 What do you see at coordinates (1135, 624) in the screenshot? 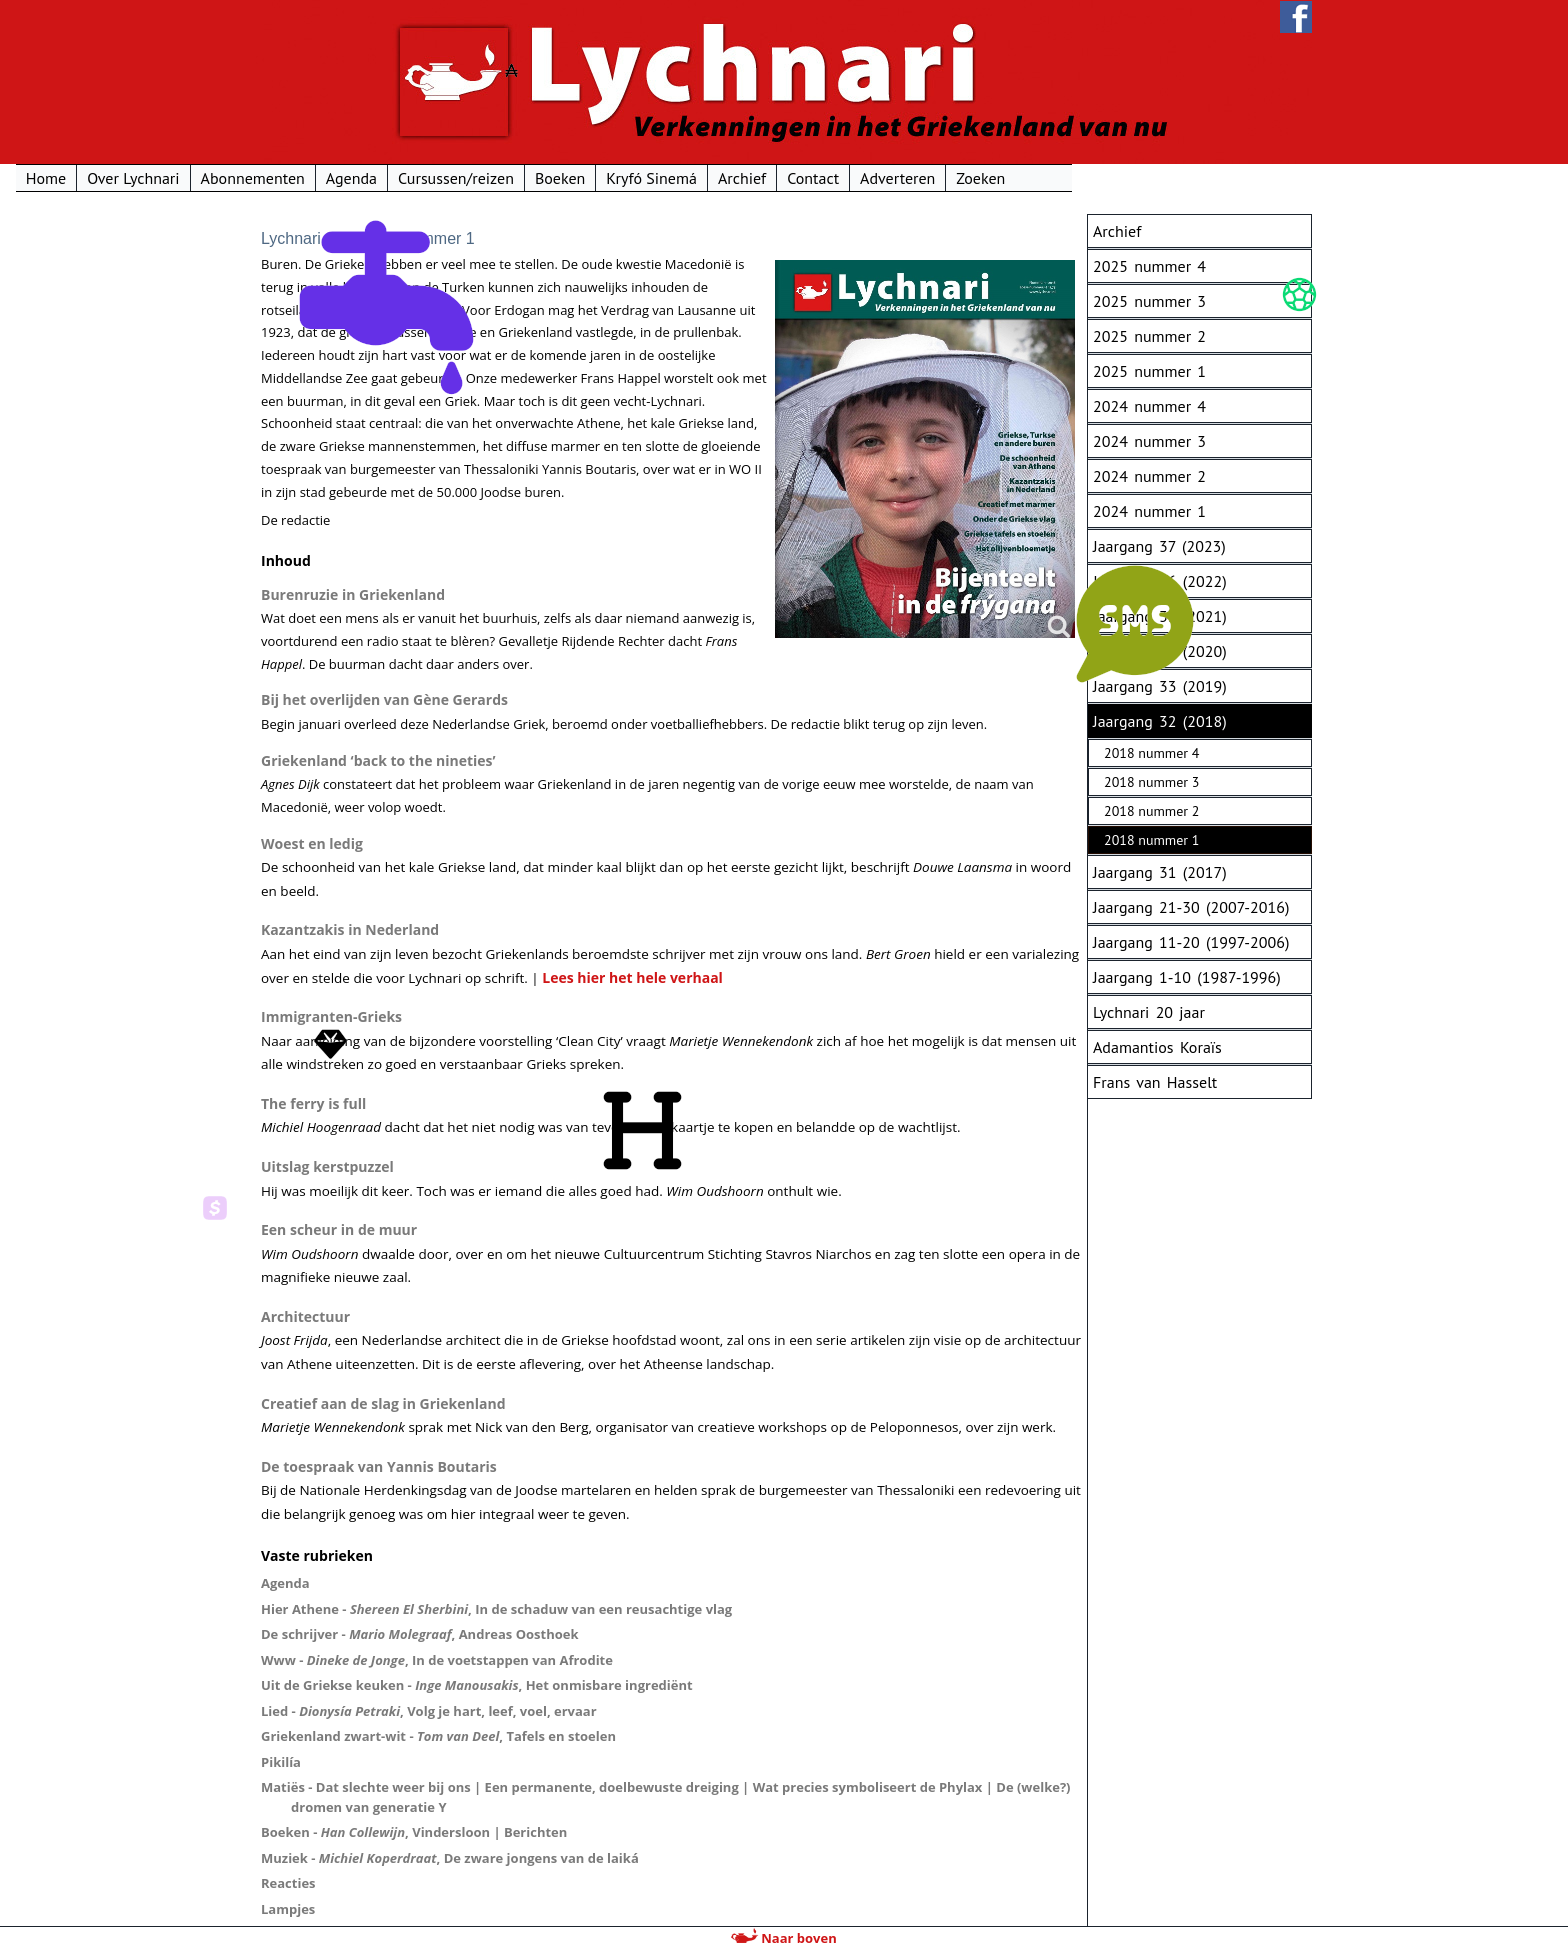
I see `send an SMS text message` at bounding box center [1135, 624].